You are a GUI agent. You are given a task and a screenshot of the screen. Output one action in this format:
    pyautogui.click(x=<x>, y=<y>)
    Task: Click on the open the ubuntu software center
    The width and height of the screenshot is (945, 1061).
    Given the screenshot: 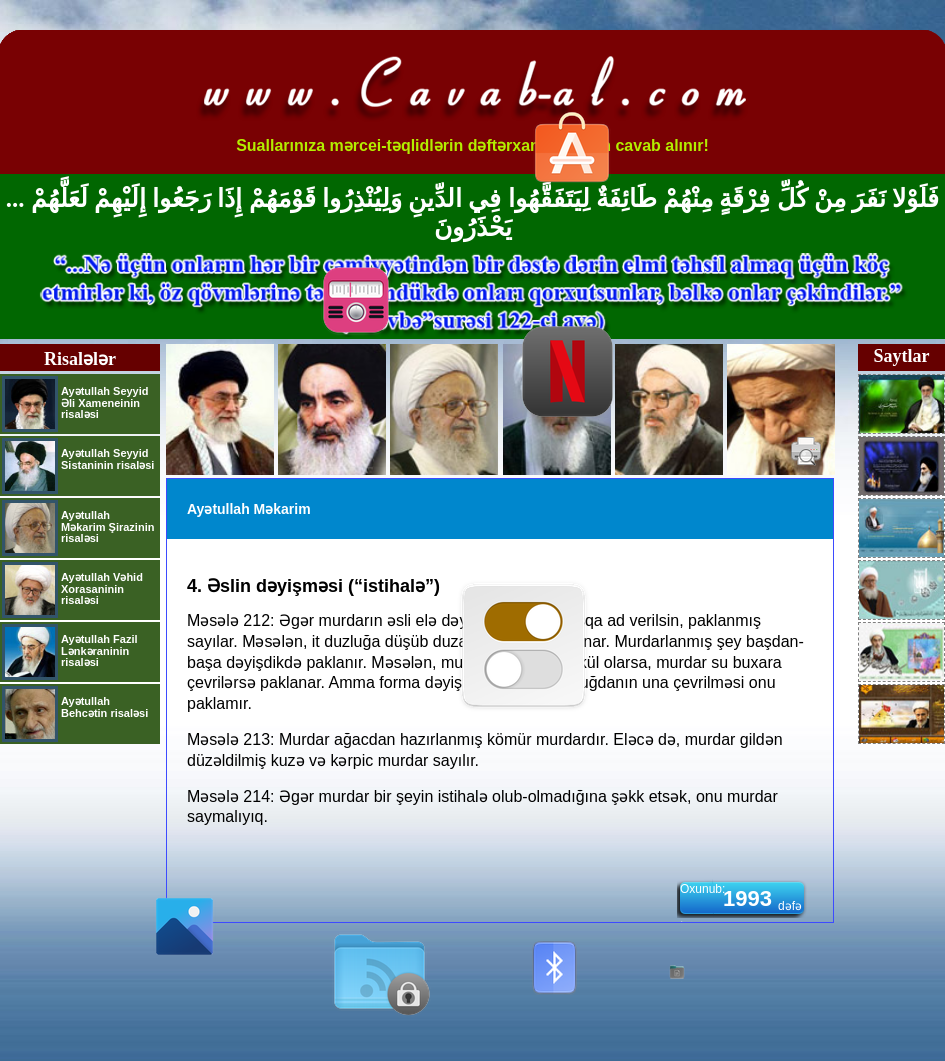 What is the action you would take?
    pyautogui.click(x=572, y=153)
    